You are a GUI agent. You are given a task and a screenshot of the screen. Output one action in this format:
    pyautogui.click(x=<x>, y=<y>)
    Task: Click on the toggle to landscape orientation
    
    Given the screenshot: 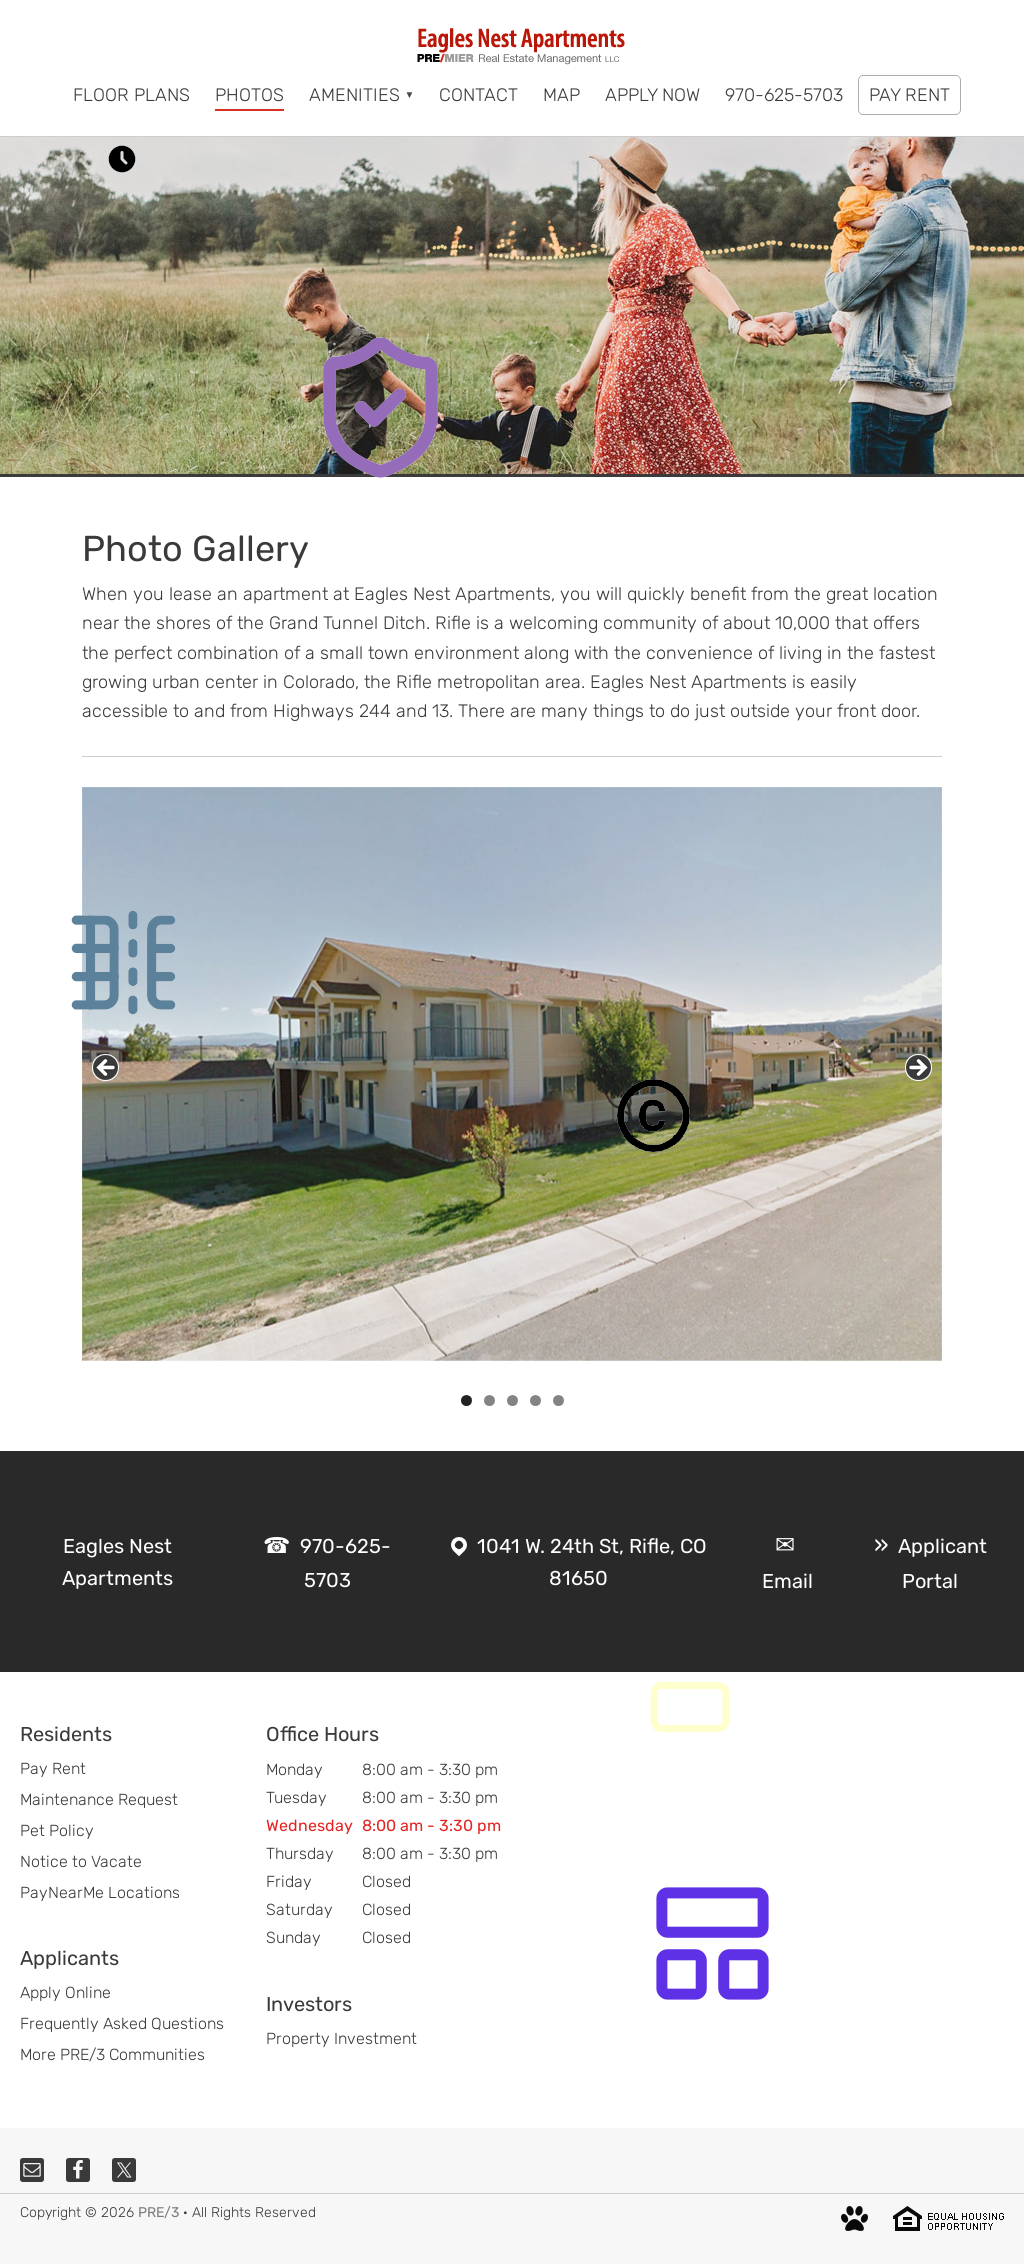 What is the action you would take?
    pyautogui.click(x=690, y=1707)
    